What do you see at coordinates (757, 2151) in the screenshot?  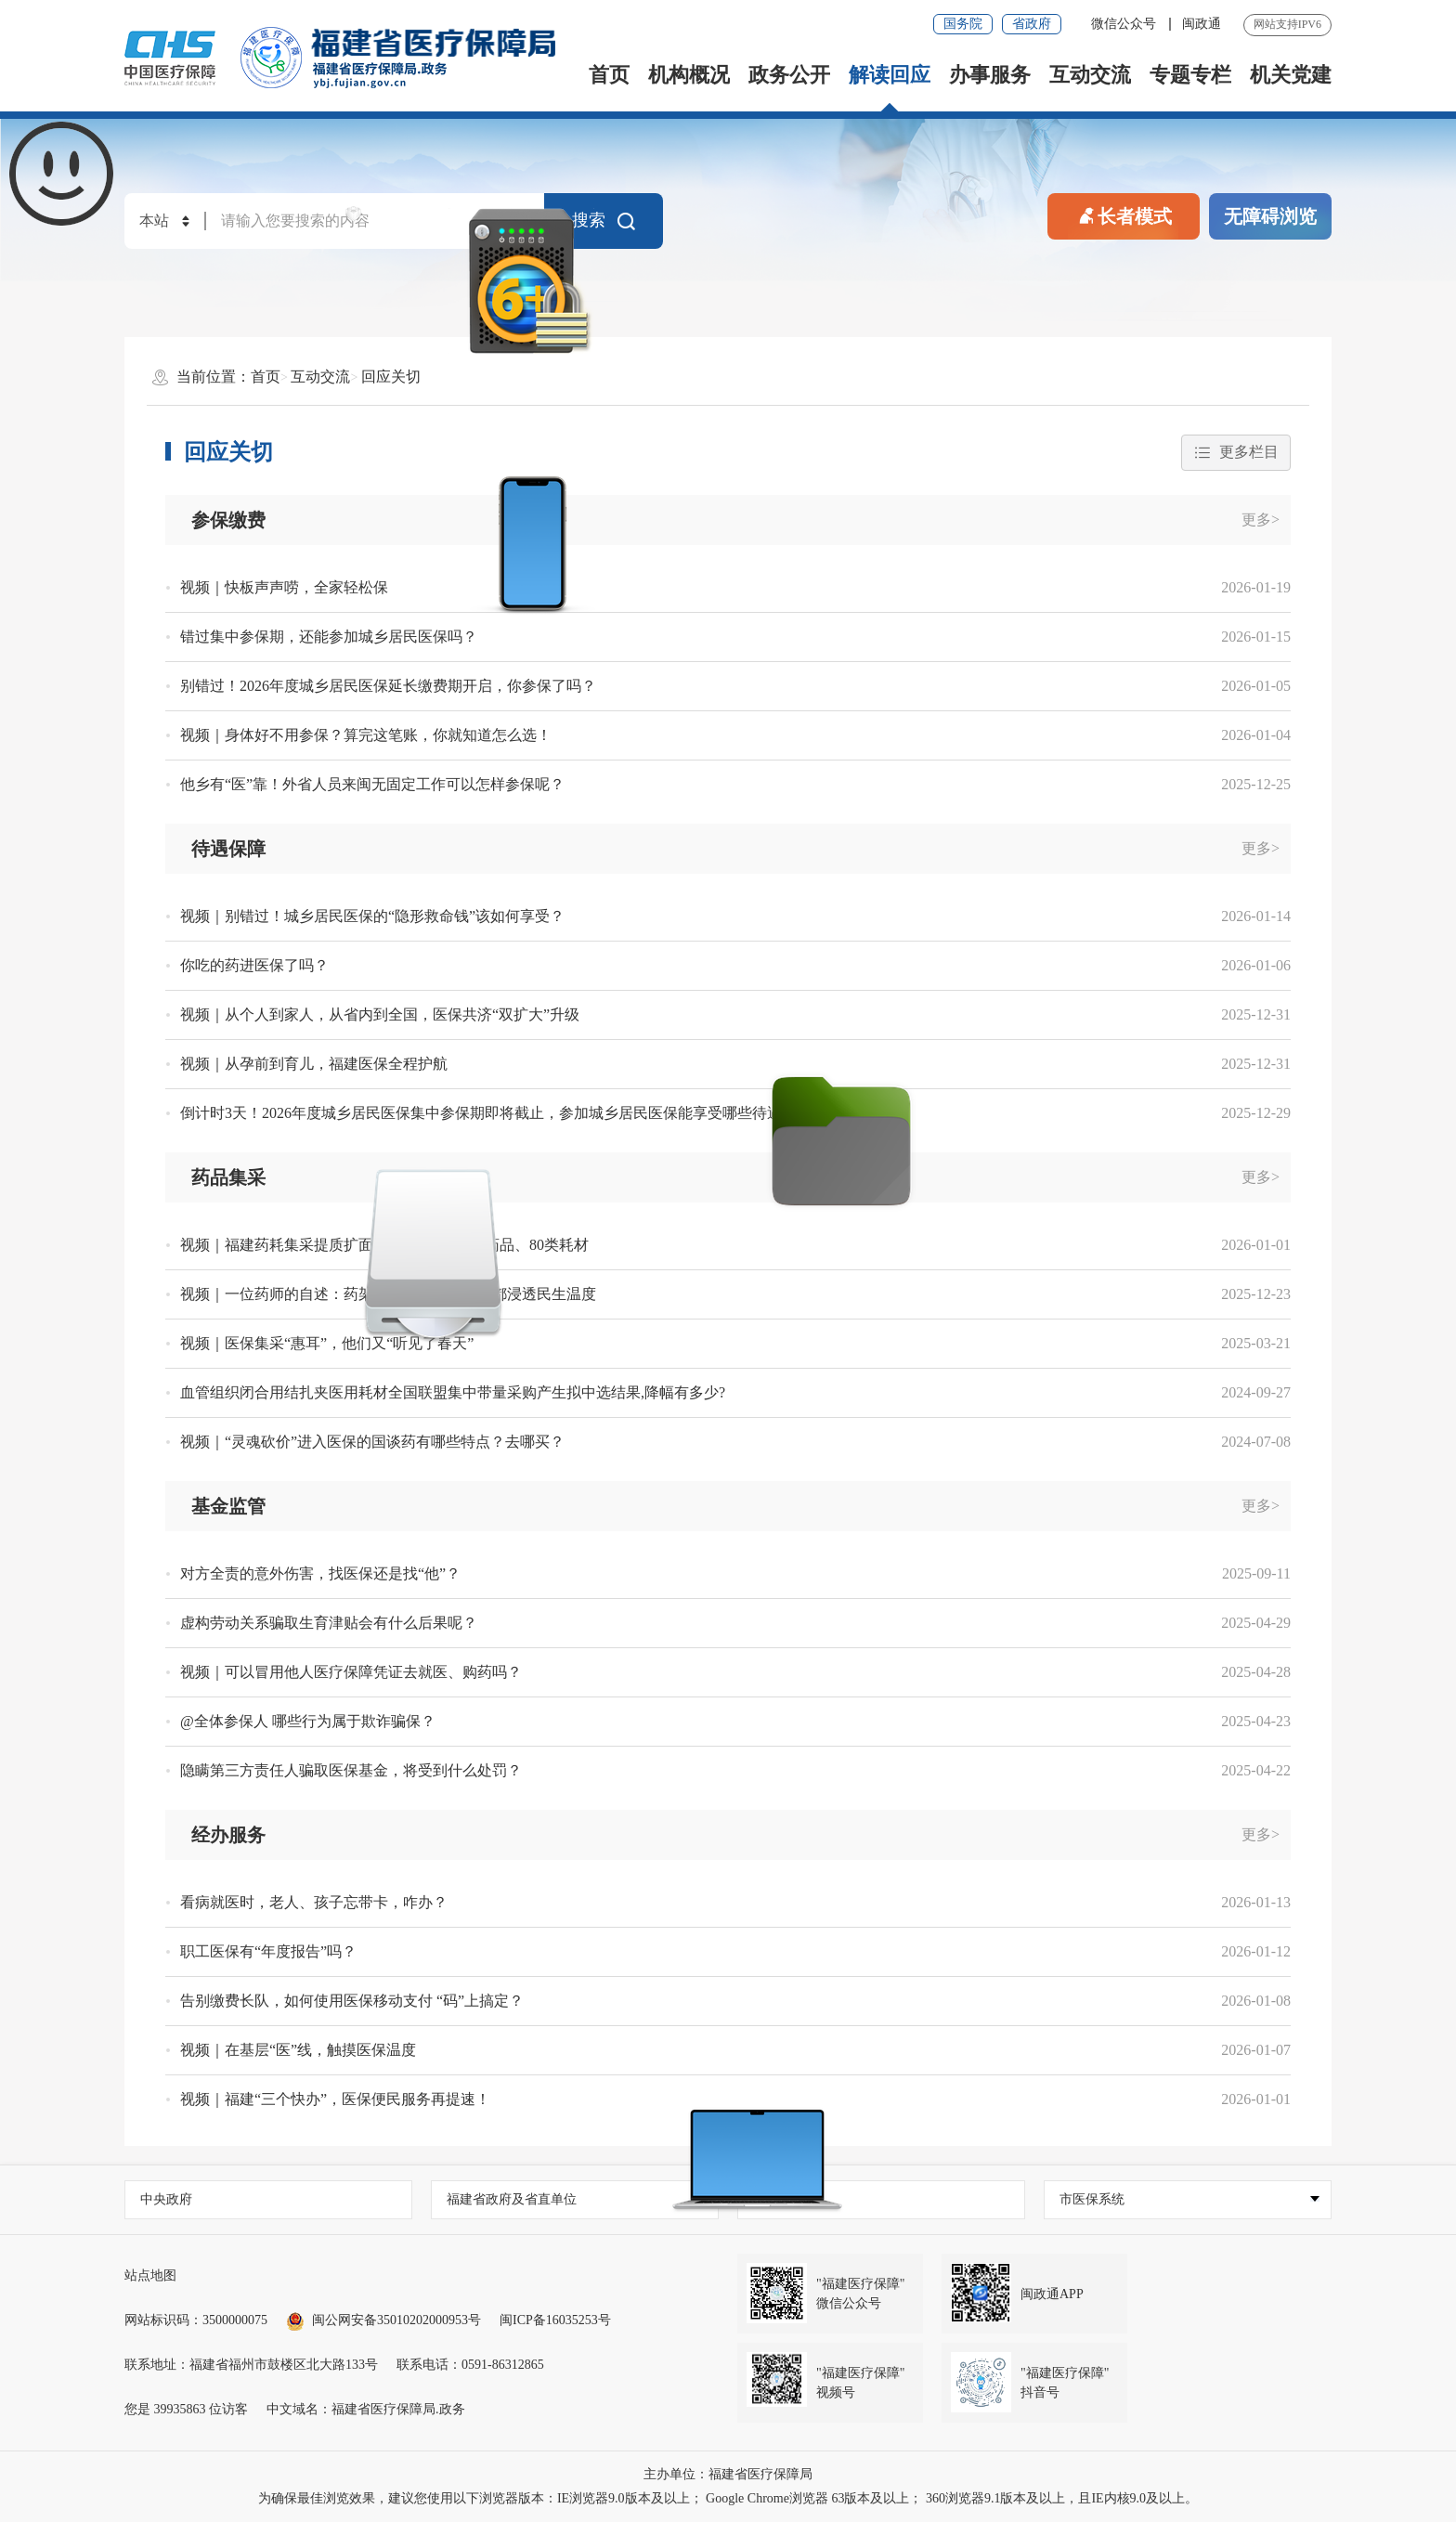 I see `macbook air 15-inch device icon` at bounding box center [757, 2151].